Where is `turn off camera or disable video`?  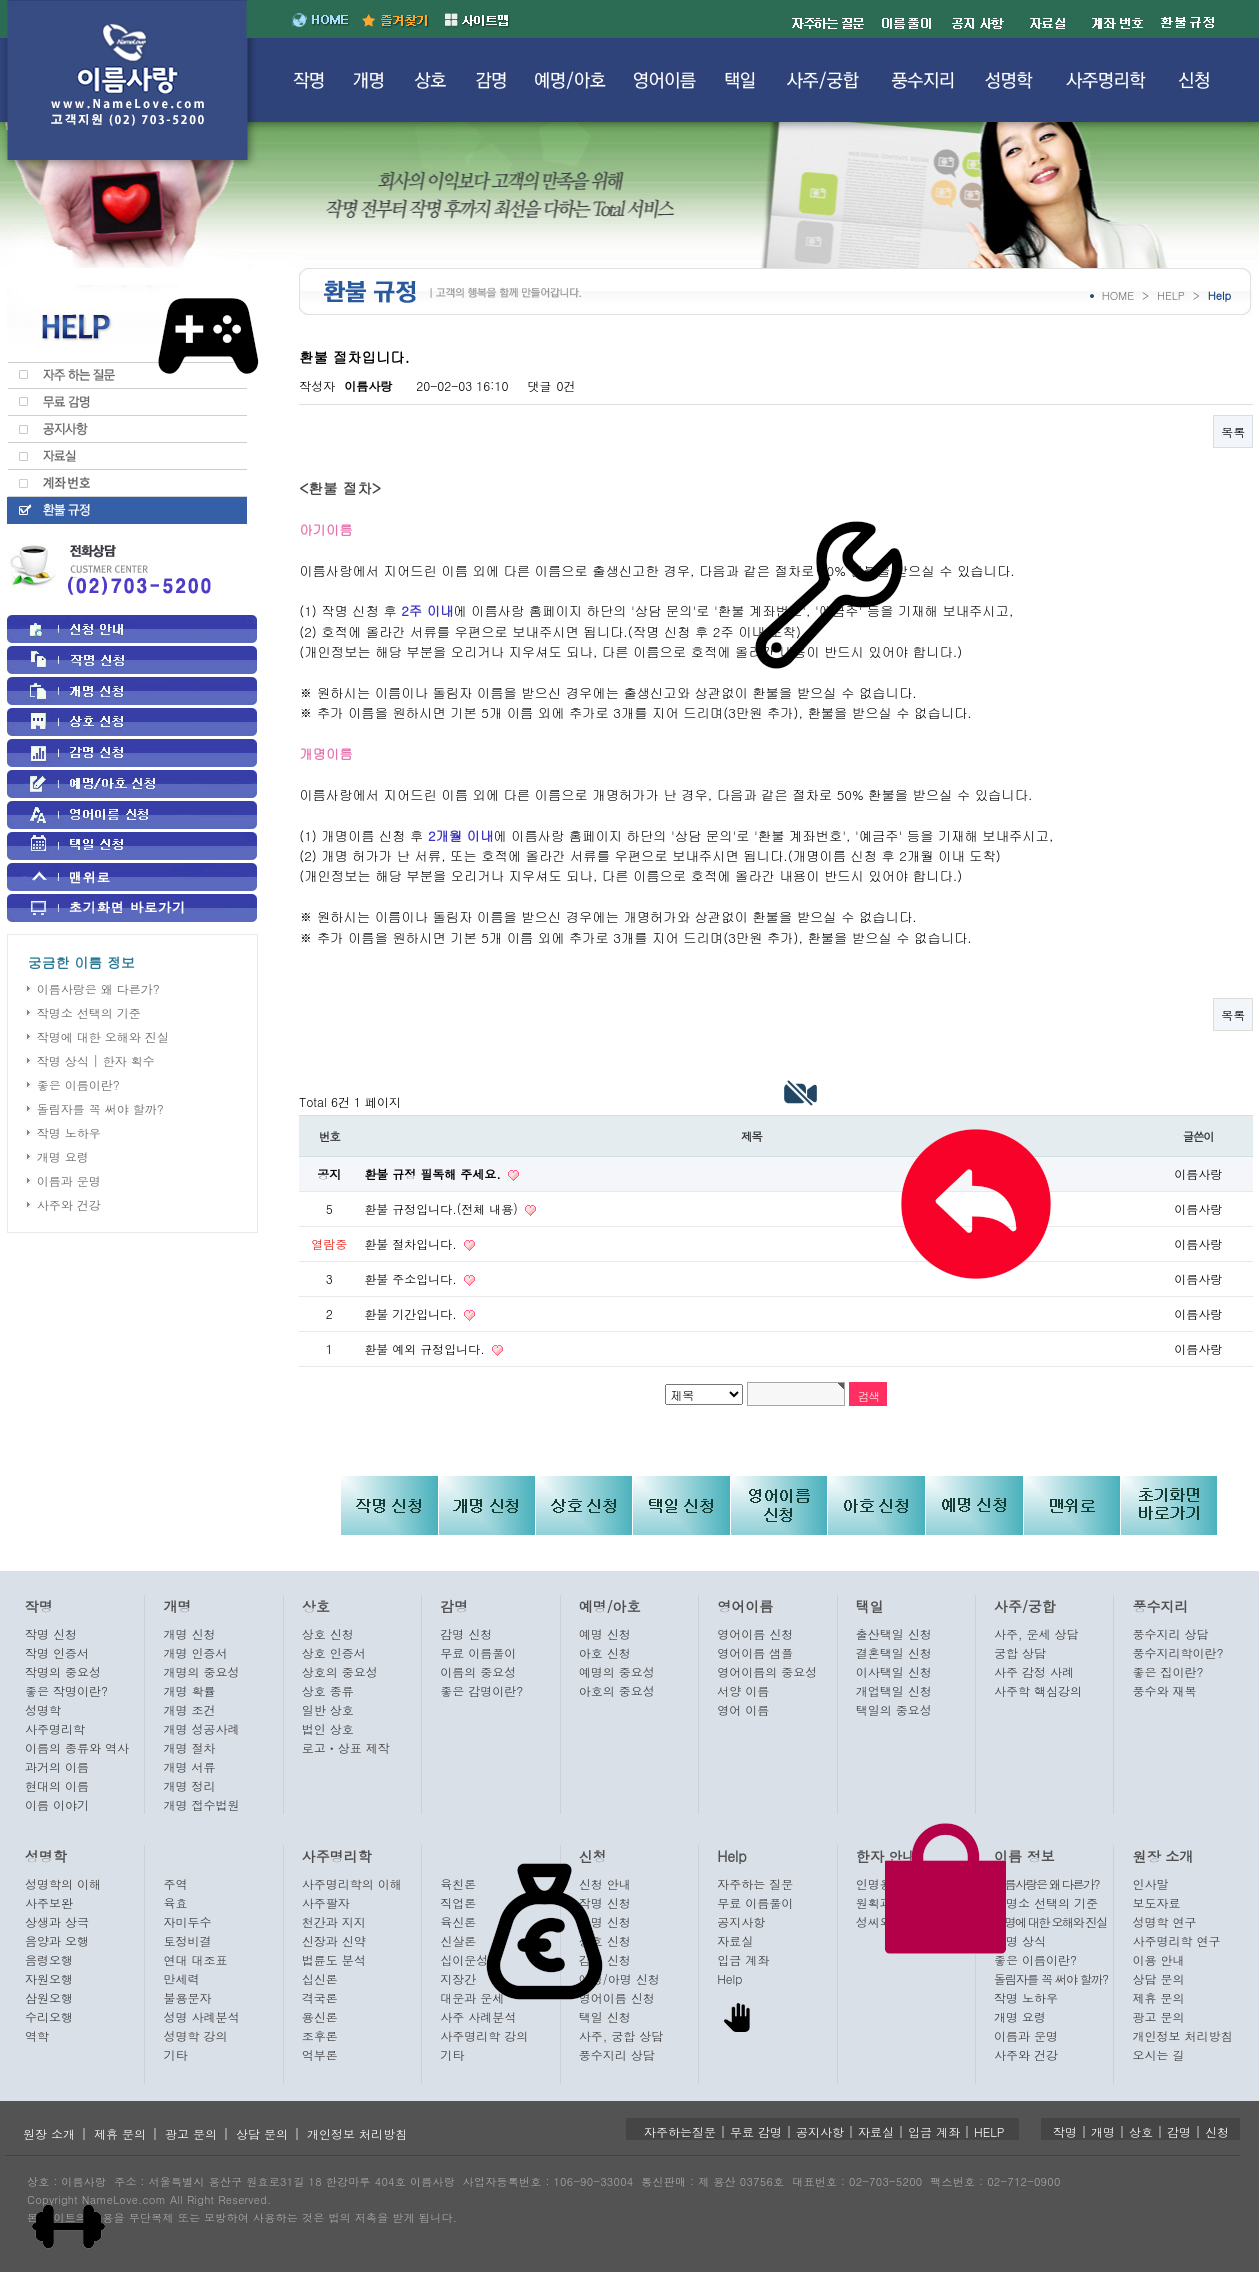
turn off camera or disable video is located at coordinates (800, 1093).